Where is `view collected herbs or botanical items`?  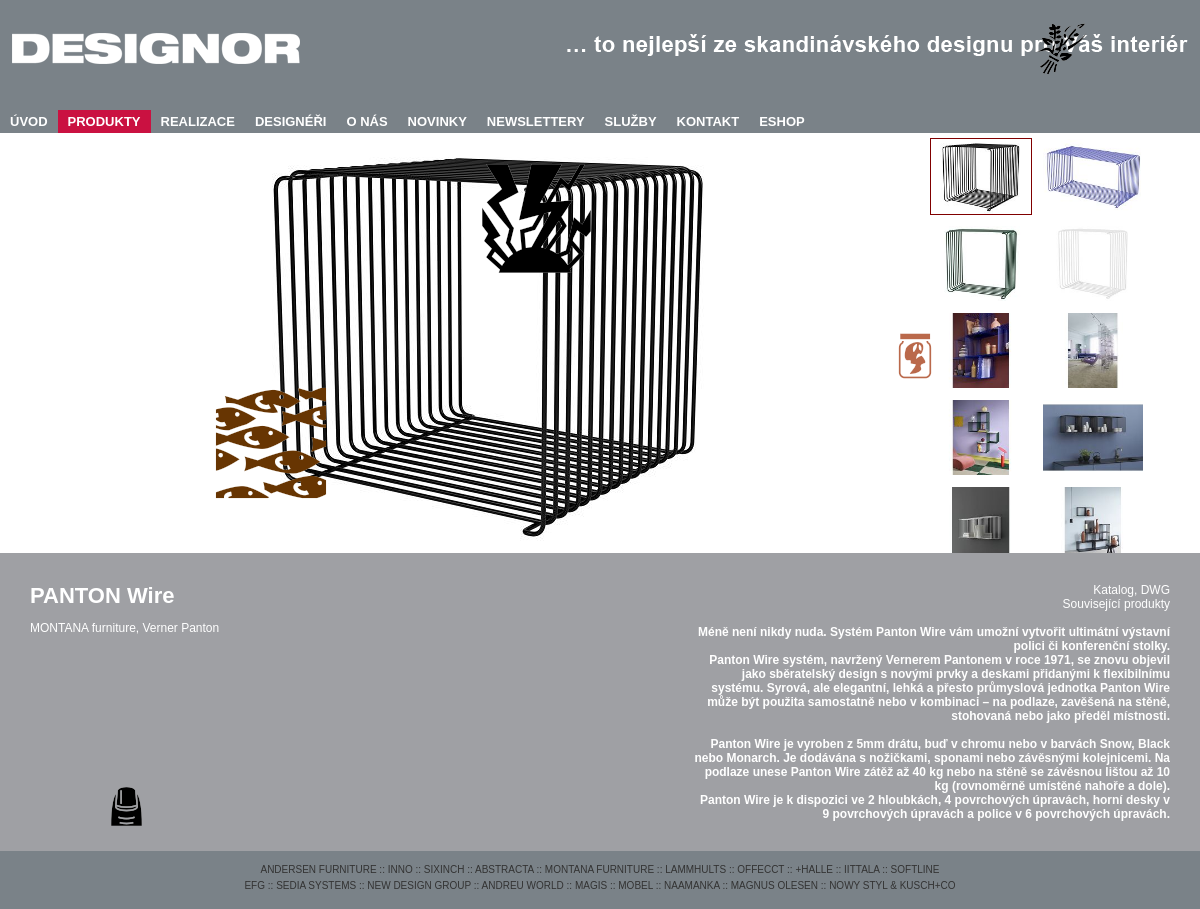 view collected herbs or botanical items is located at coordinates (1061, 49).